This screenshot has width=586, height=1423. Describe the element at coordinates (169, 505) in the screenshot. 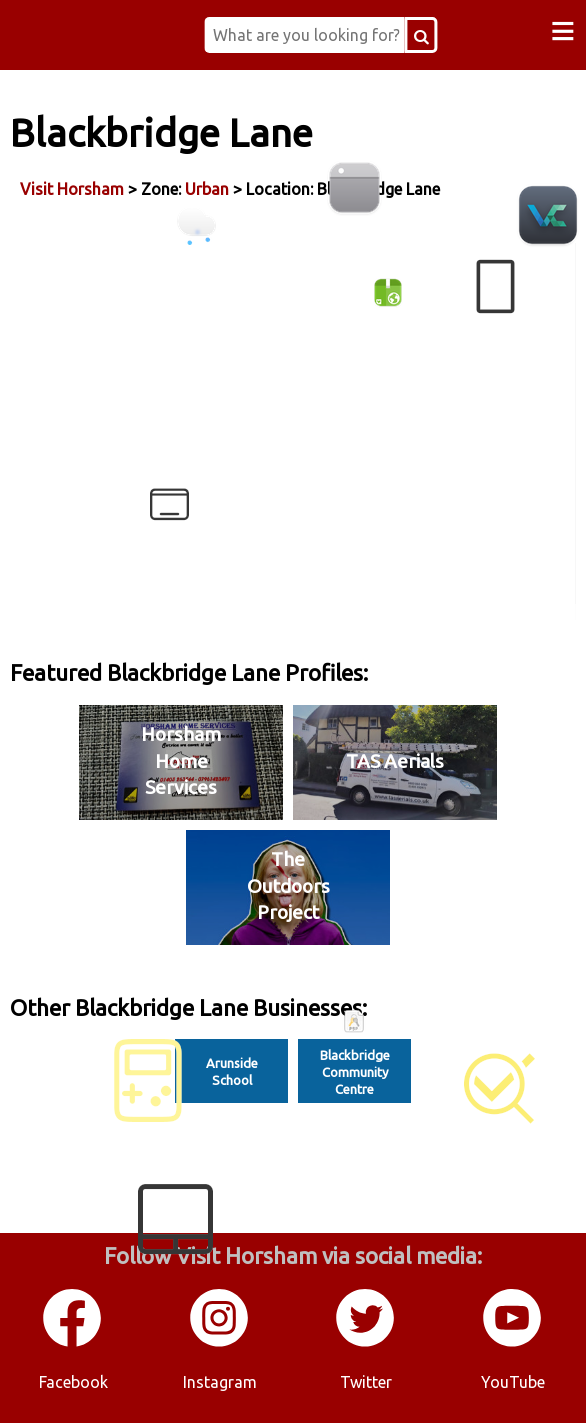

I see `access desktop preferences or display settings` at that location.